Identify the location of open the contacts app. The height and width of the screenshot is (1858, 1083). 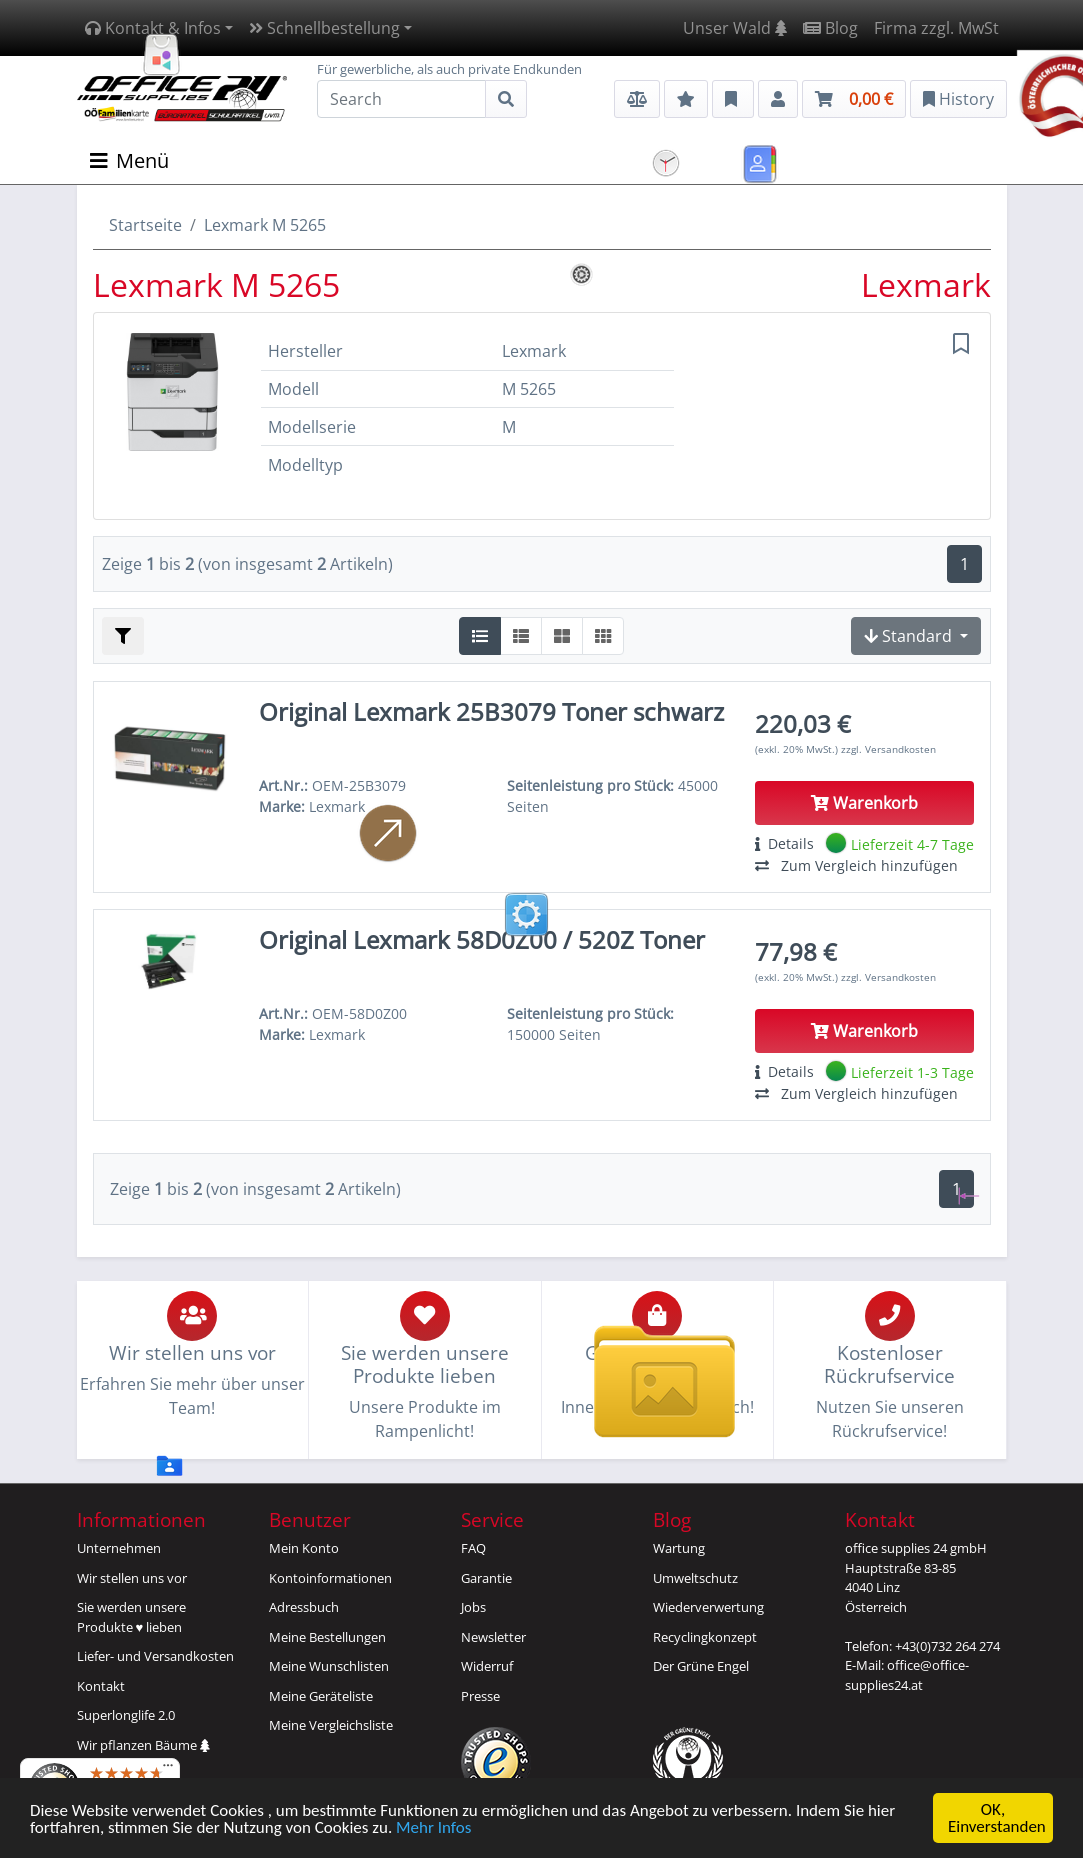
(760, 164).